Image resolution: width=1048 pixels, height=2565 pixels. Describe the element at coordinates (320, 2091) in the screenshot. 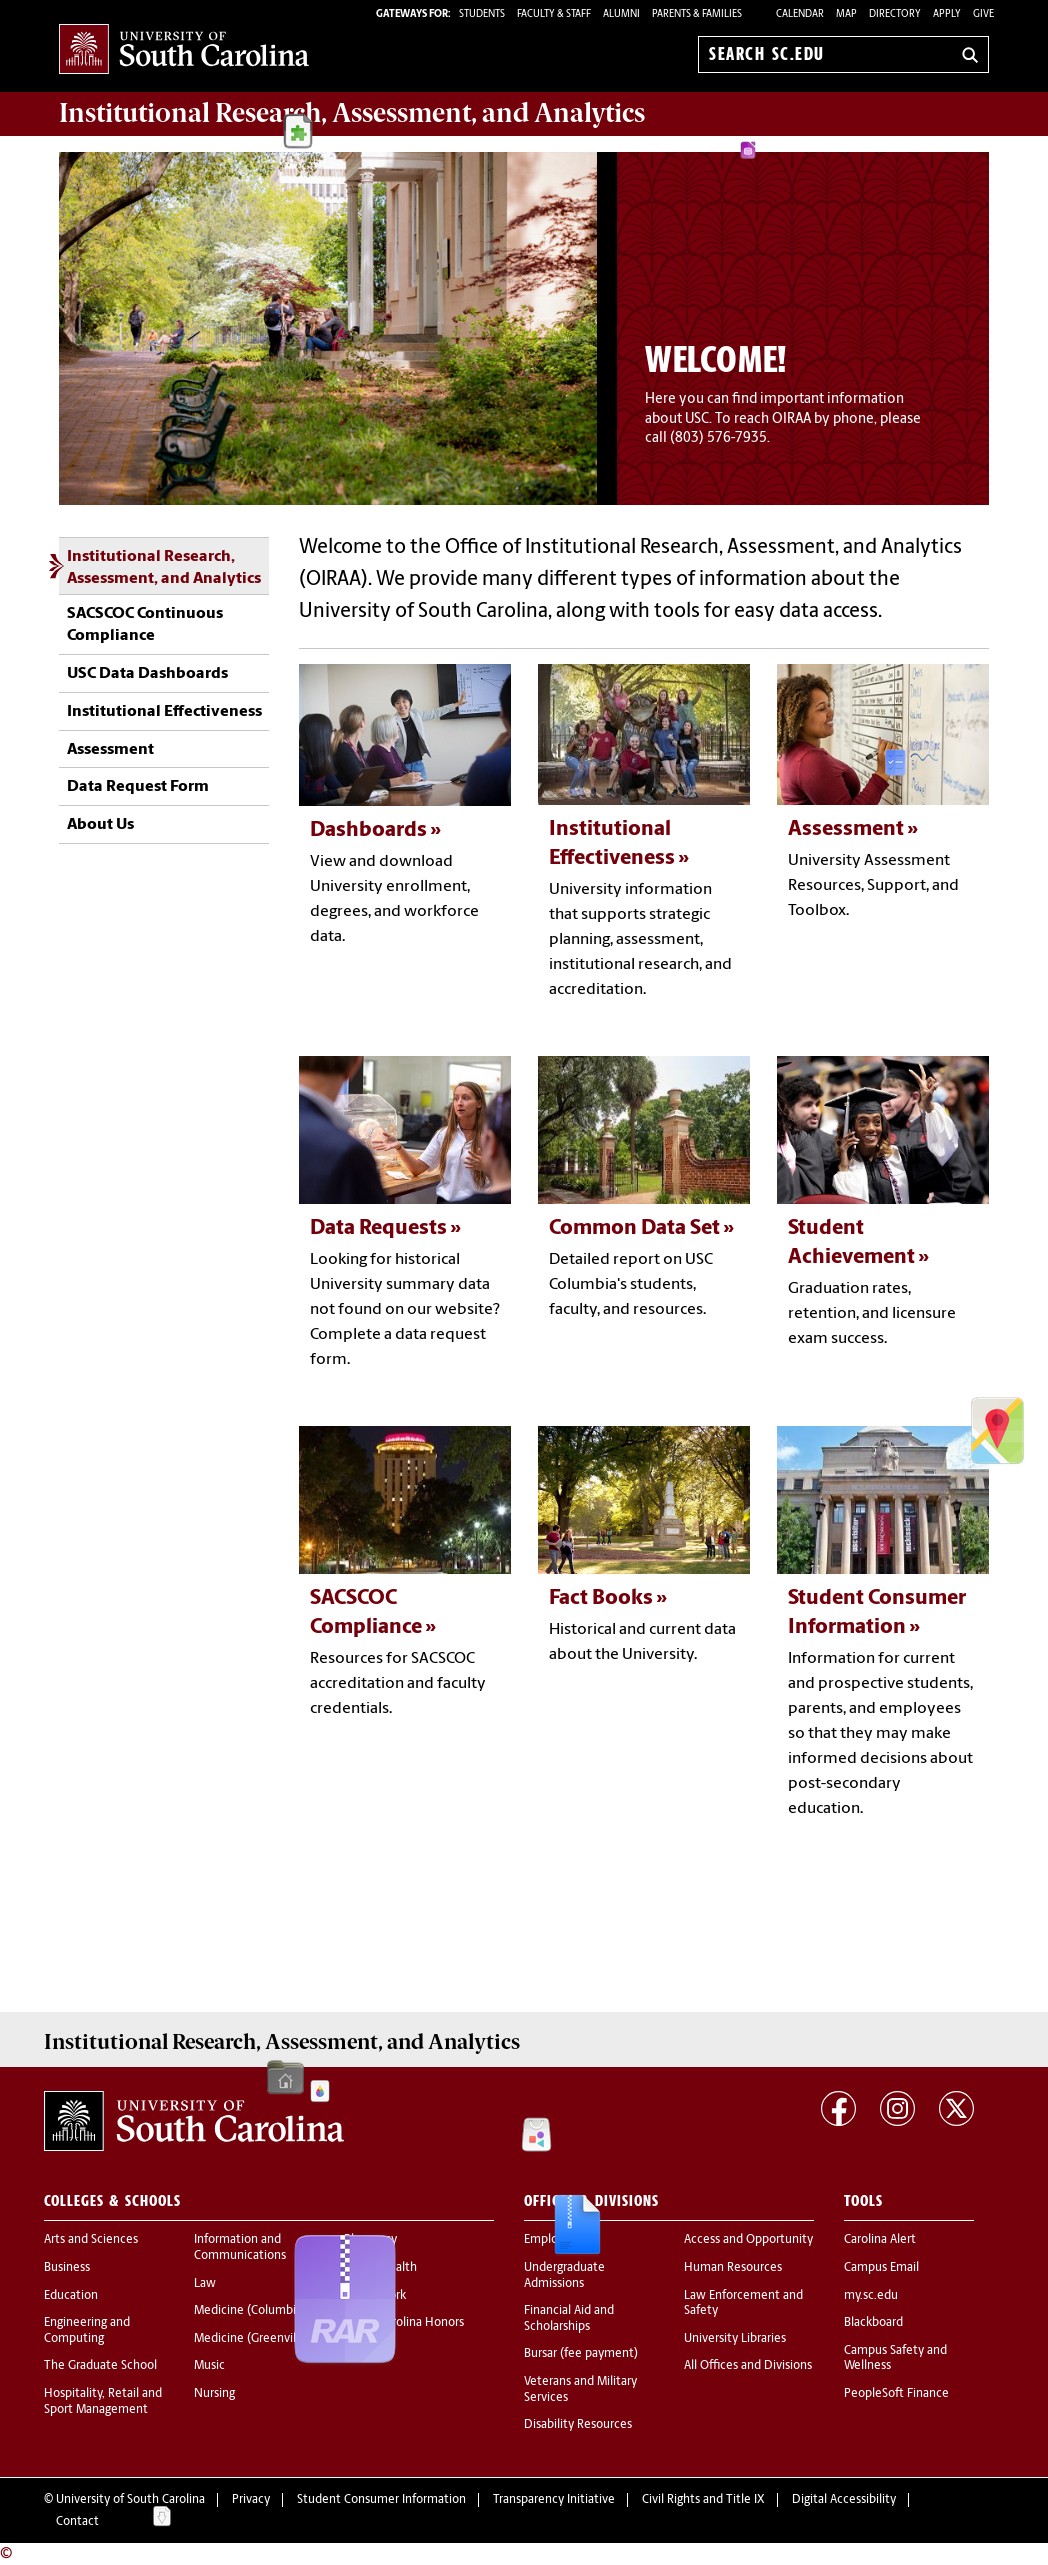

I see `it87 hardware monitoring sensor data file` at that location.